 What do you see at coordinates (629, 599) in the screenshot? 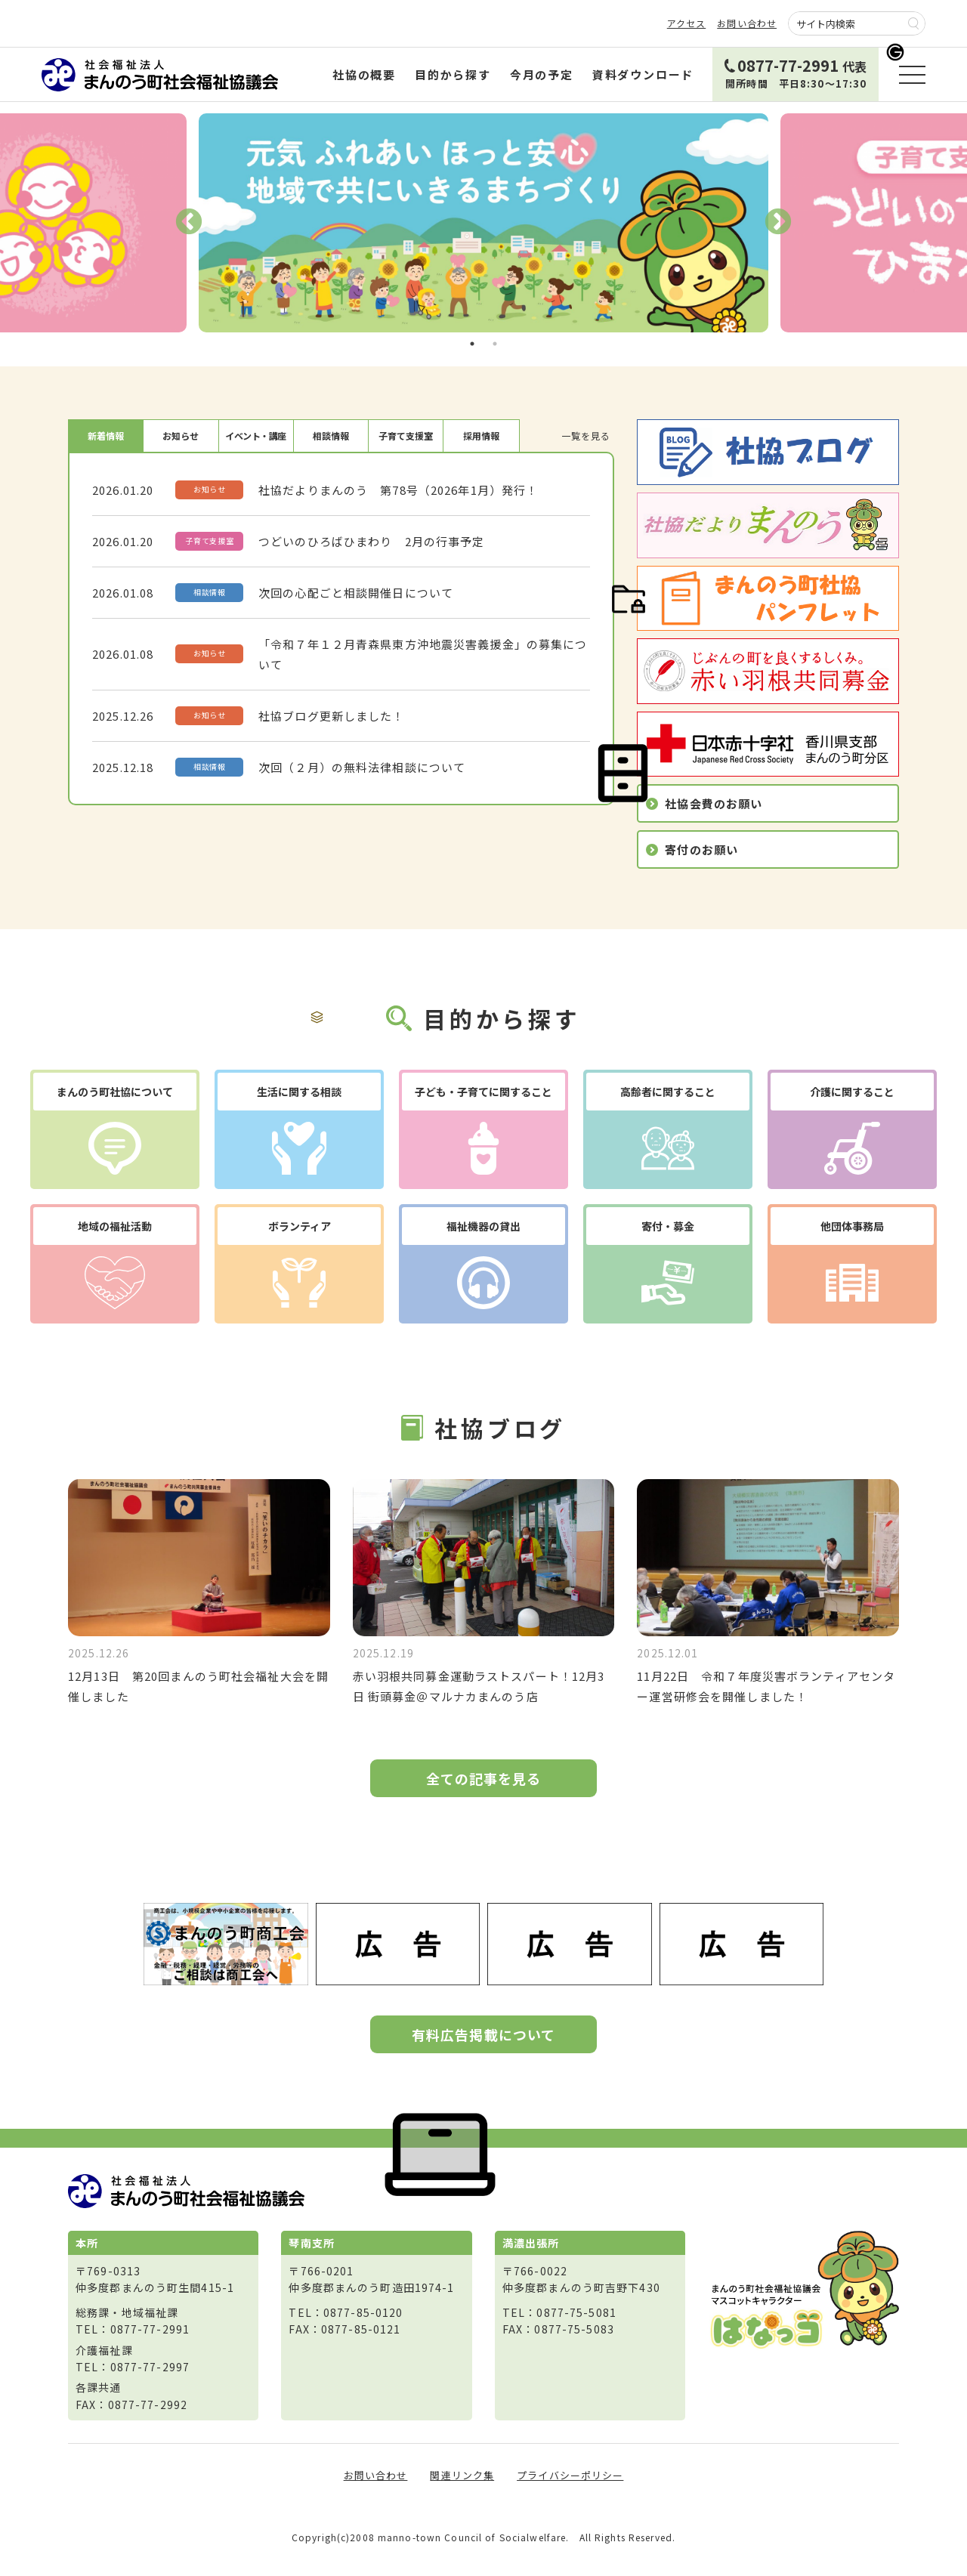
I see `access a password-protected folder` at bounding box center [629, 599].